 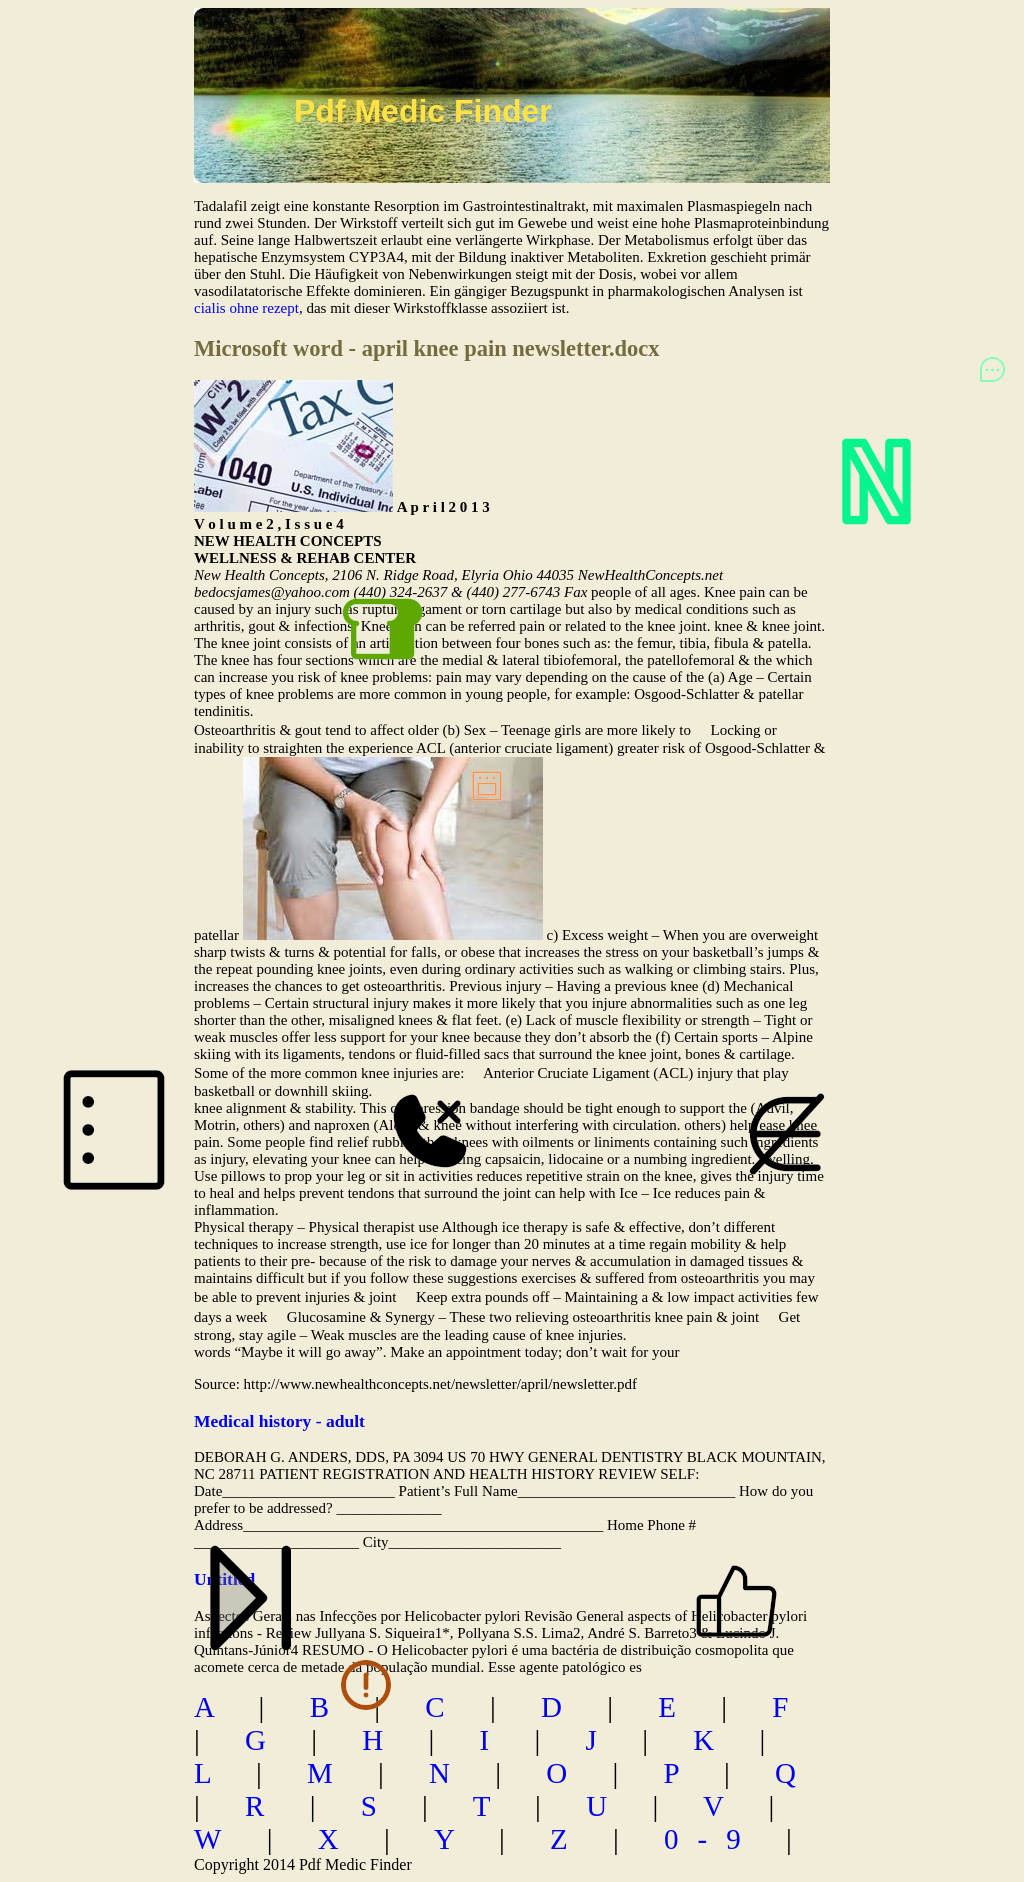 What do you see at coordinates (787, 1134) in the screenshot?
I see `indicates item is not part of a set or group` at bounding box center [787, 1134].